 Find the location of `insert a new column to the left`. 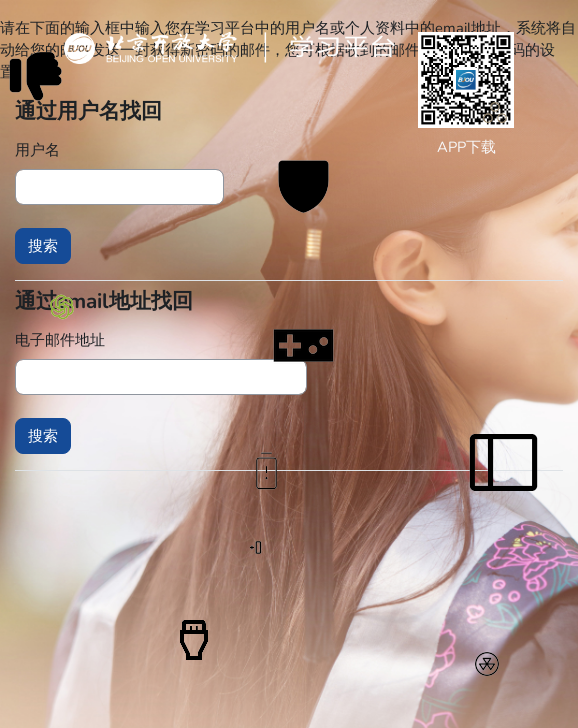

insert a new column to the left is located at coordinates (255, 547).